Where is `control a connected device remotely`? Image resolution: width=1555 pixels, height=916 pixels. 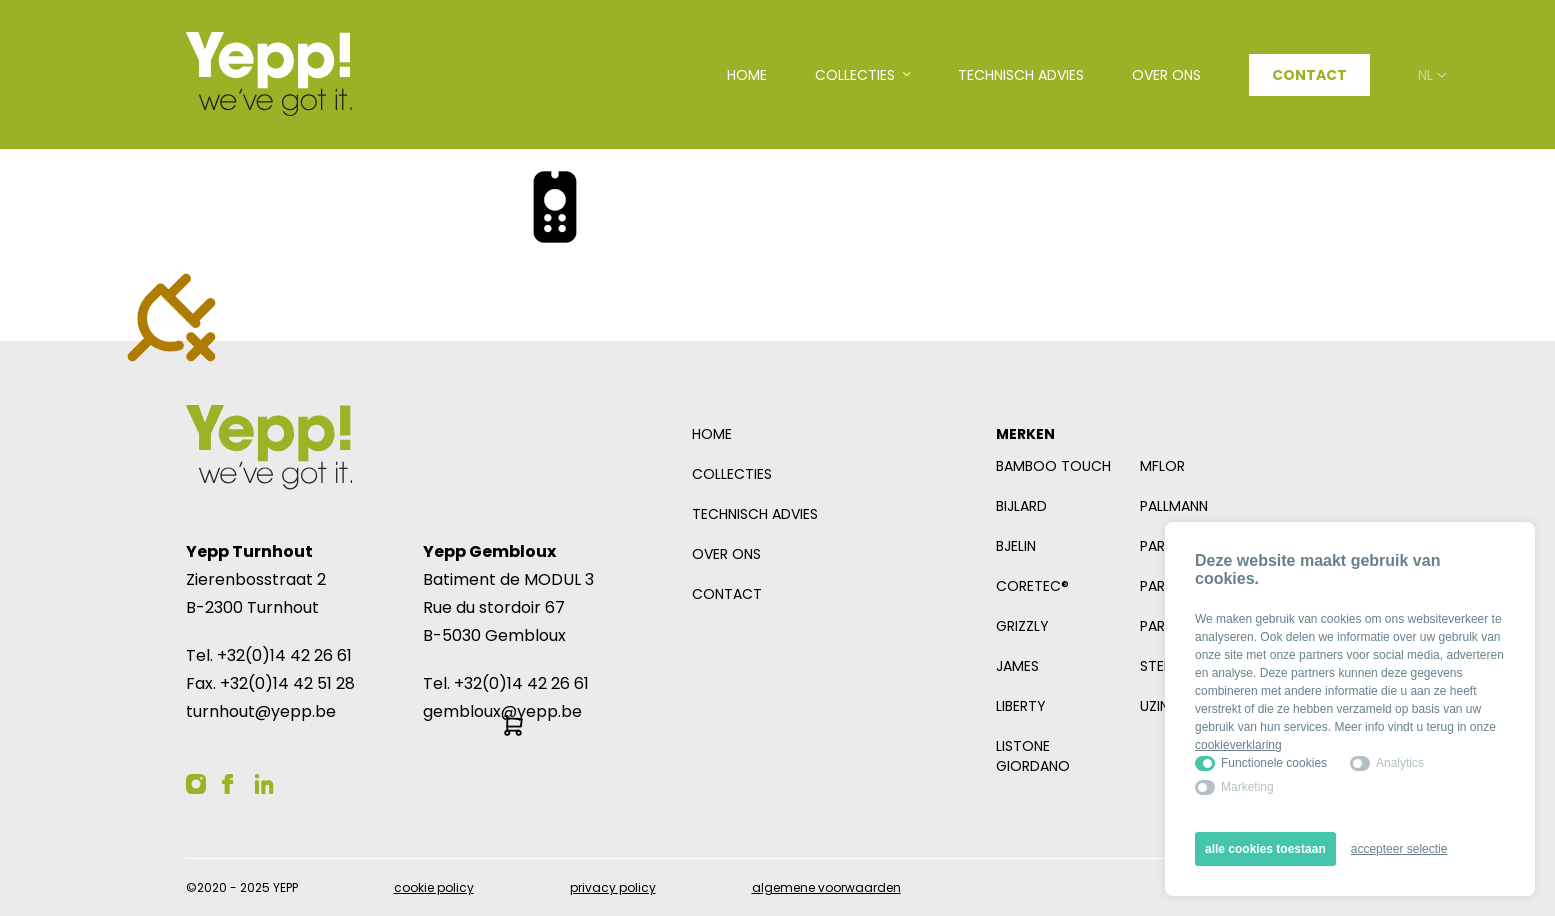
control a connected device remotely is located at coordinates (555, 207).